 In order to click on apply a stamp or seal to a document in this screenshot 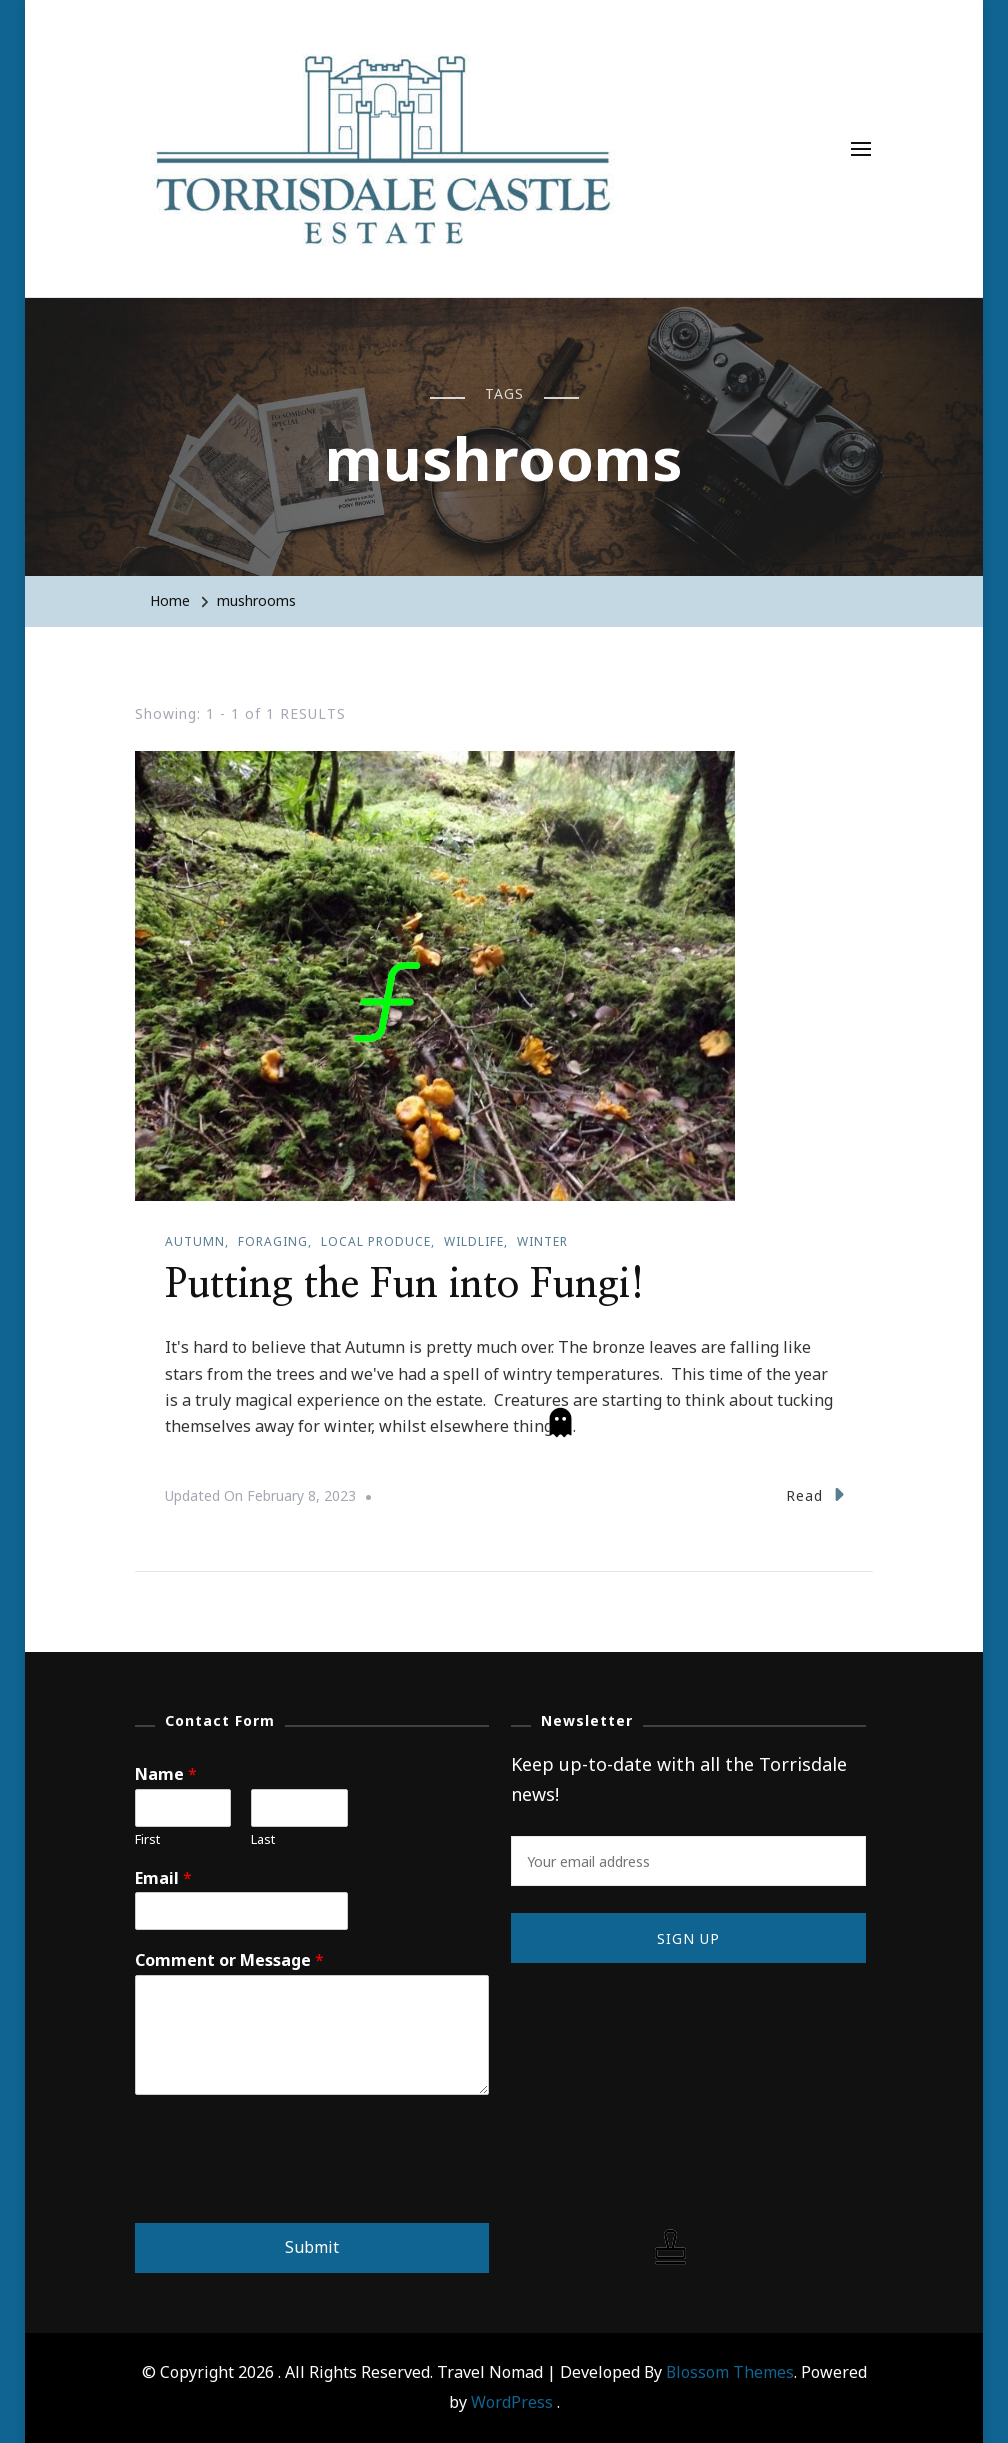, I will do `click(670, 2247)`.